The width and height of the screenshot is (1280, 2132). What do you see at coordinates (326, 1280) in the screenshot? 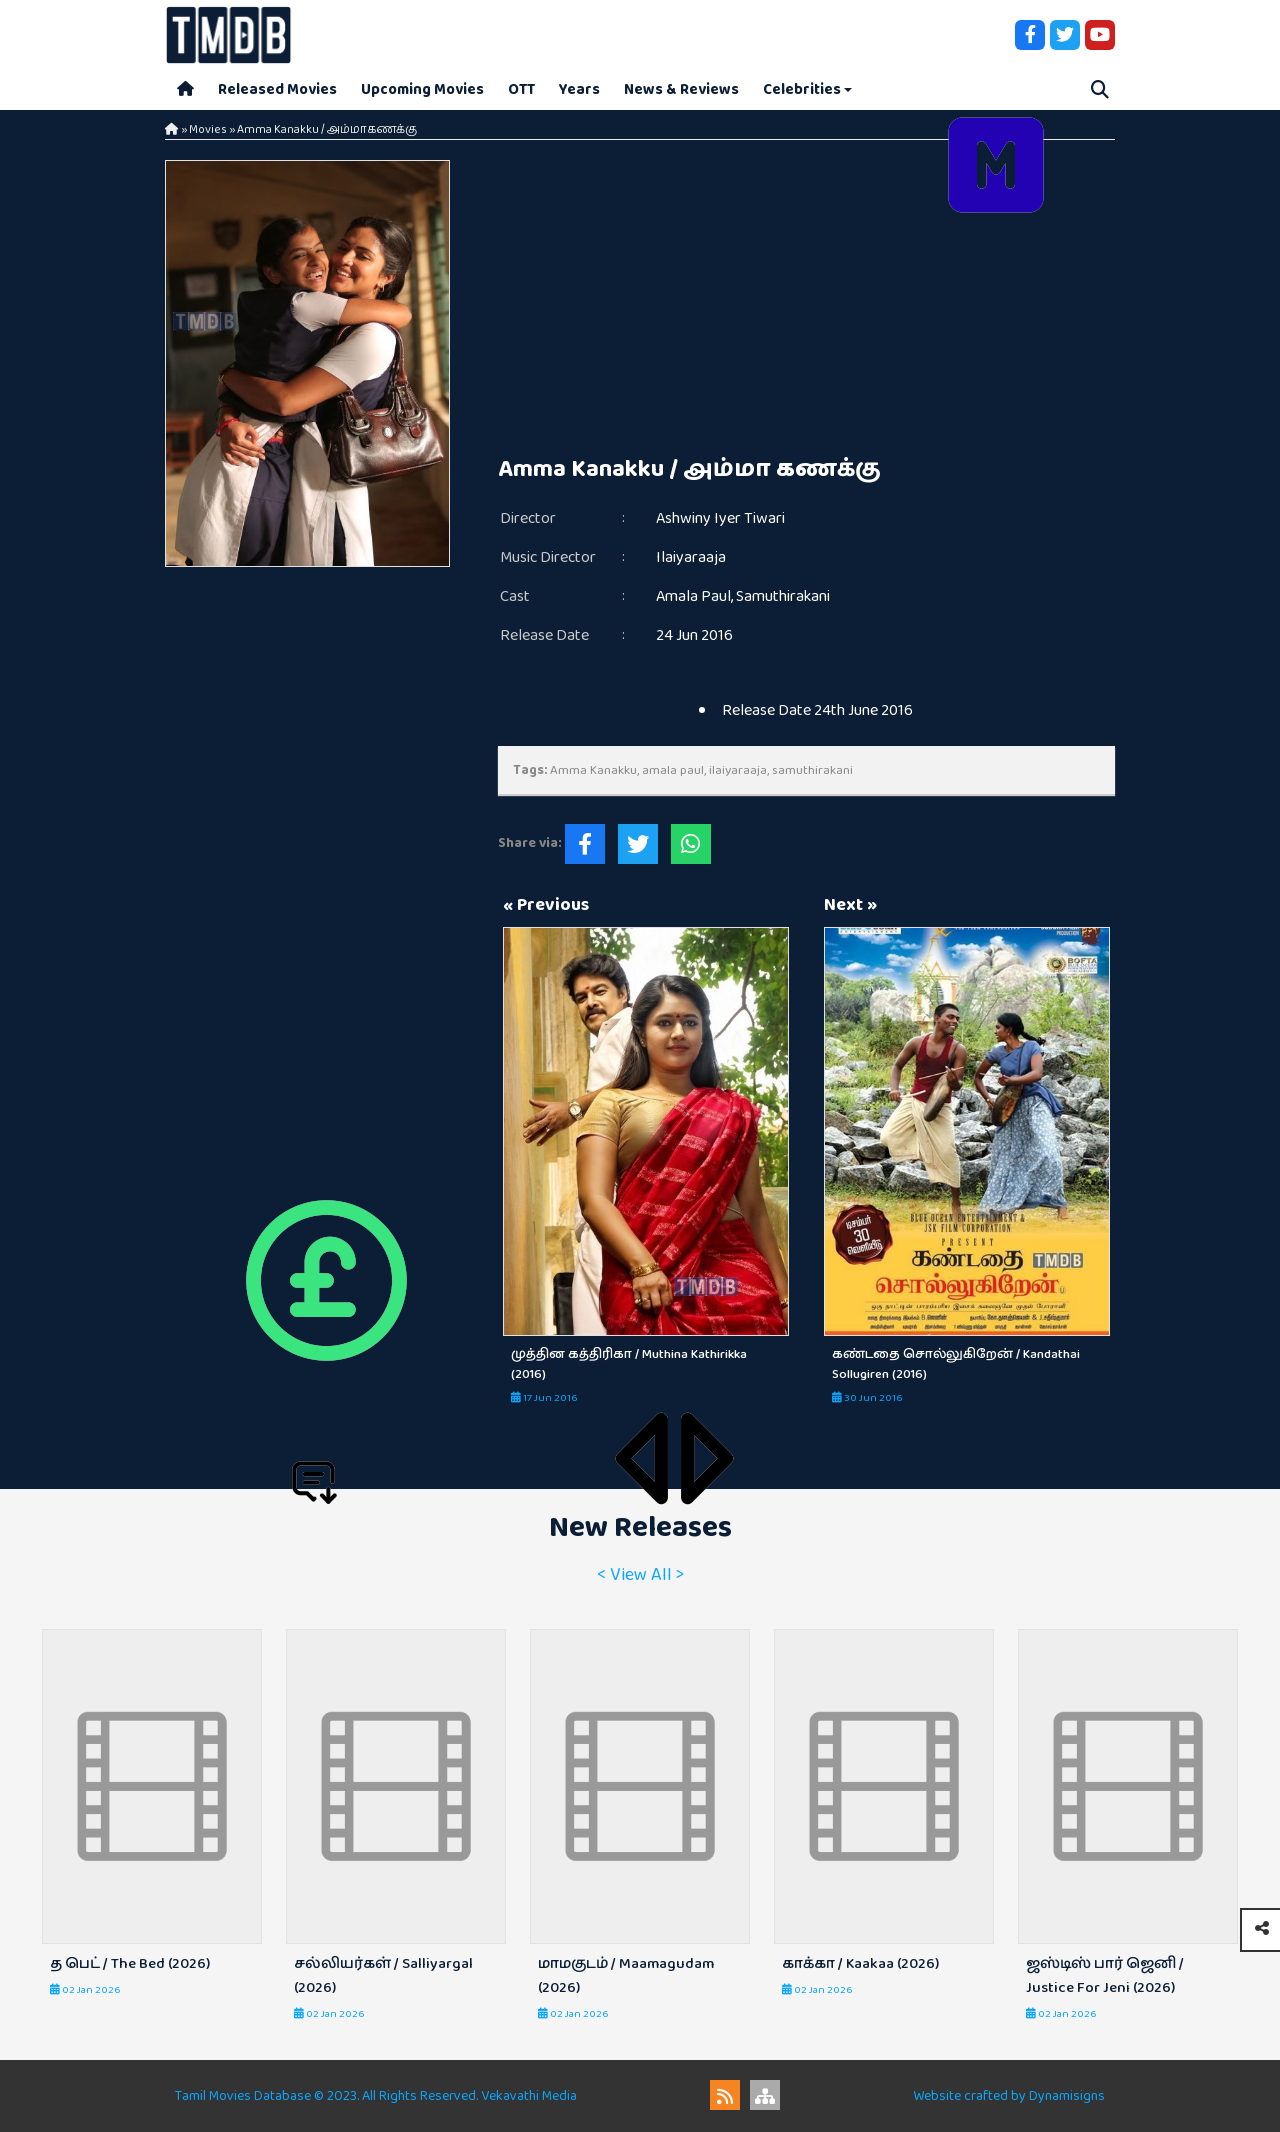
I see `view balance in british pounds` at bounding box center [326, 1280].